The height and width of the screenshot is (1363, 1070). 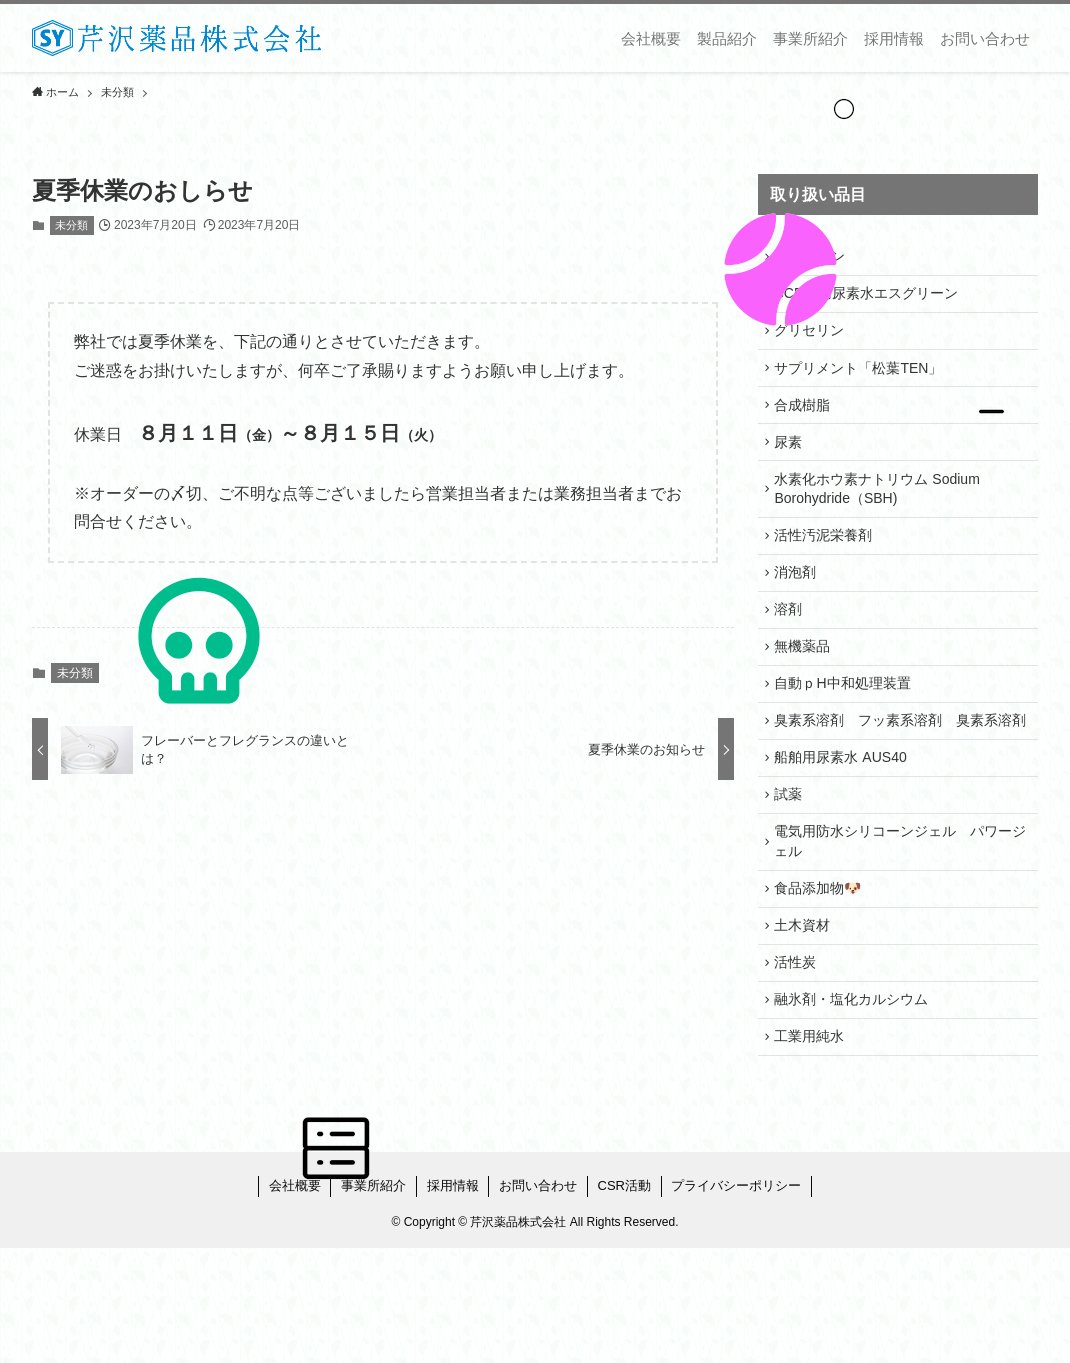 What do you see at coordinates (336, 1149) in the screenshot?
I see `access server settings or management` at bounding box center [336, 1149].